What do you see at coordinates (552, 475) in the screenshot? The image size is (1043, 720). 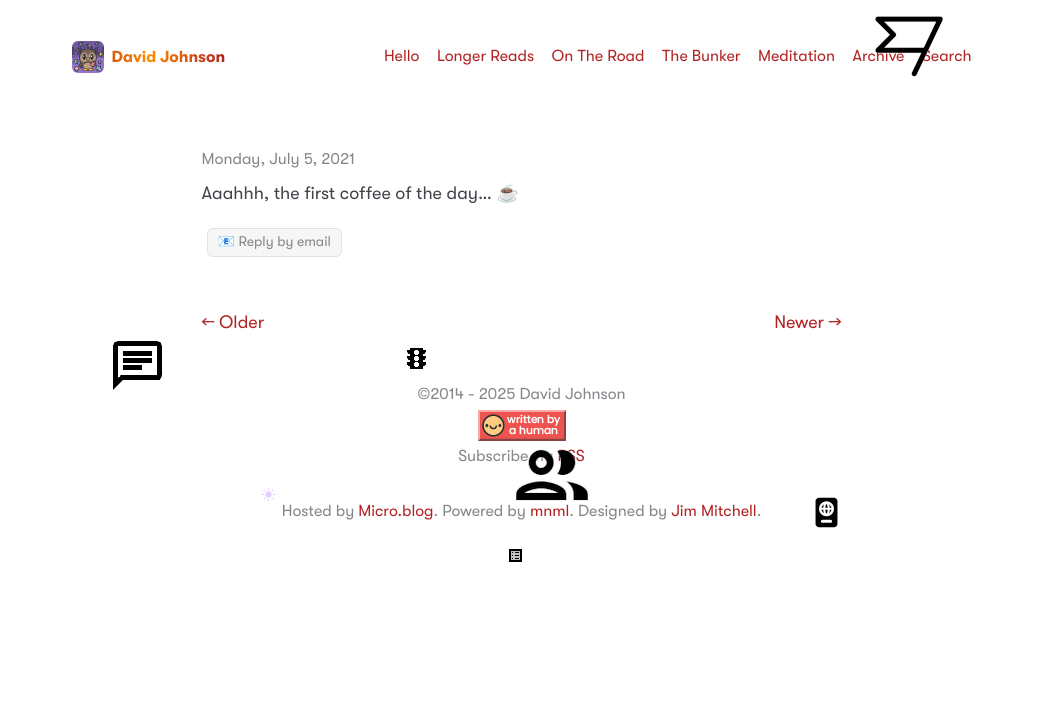 I see `view contacts or people list` at bounding box center [552, 475].